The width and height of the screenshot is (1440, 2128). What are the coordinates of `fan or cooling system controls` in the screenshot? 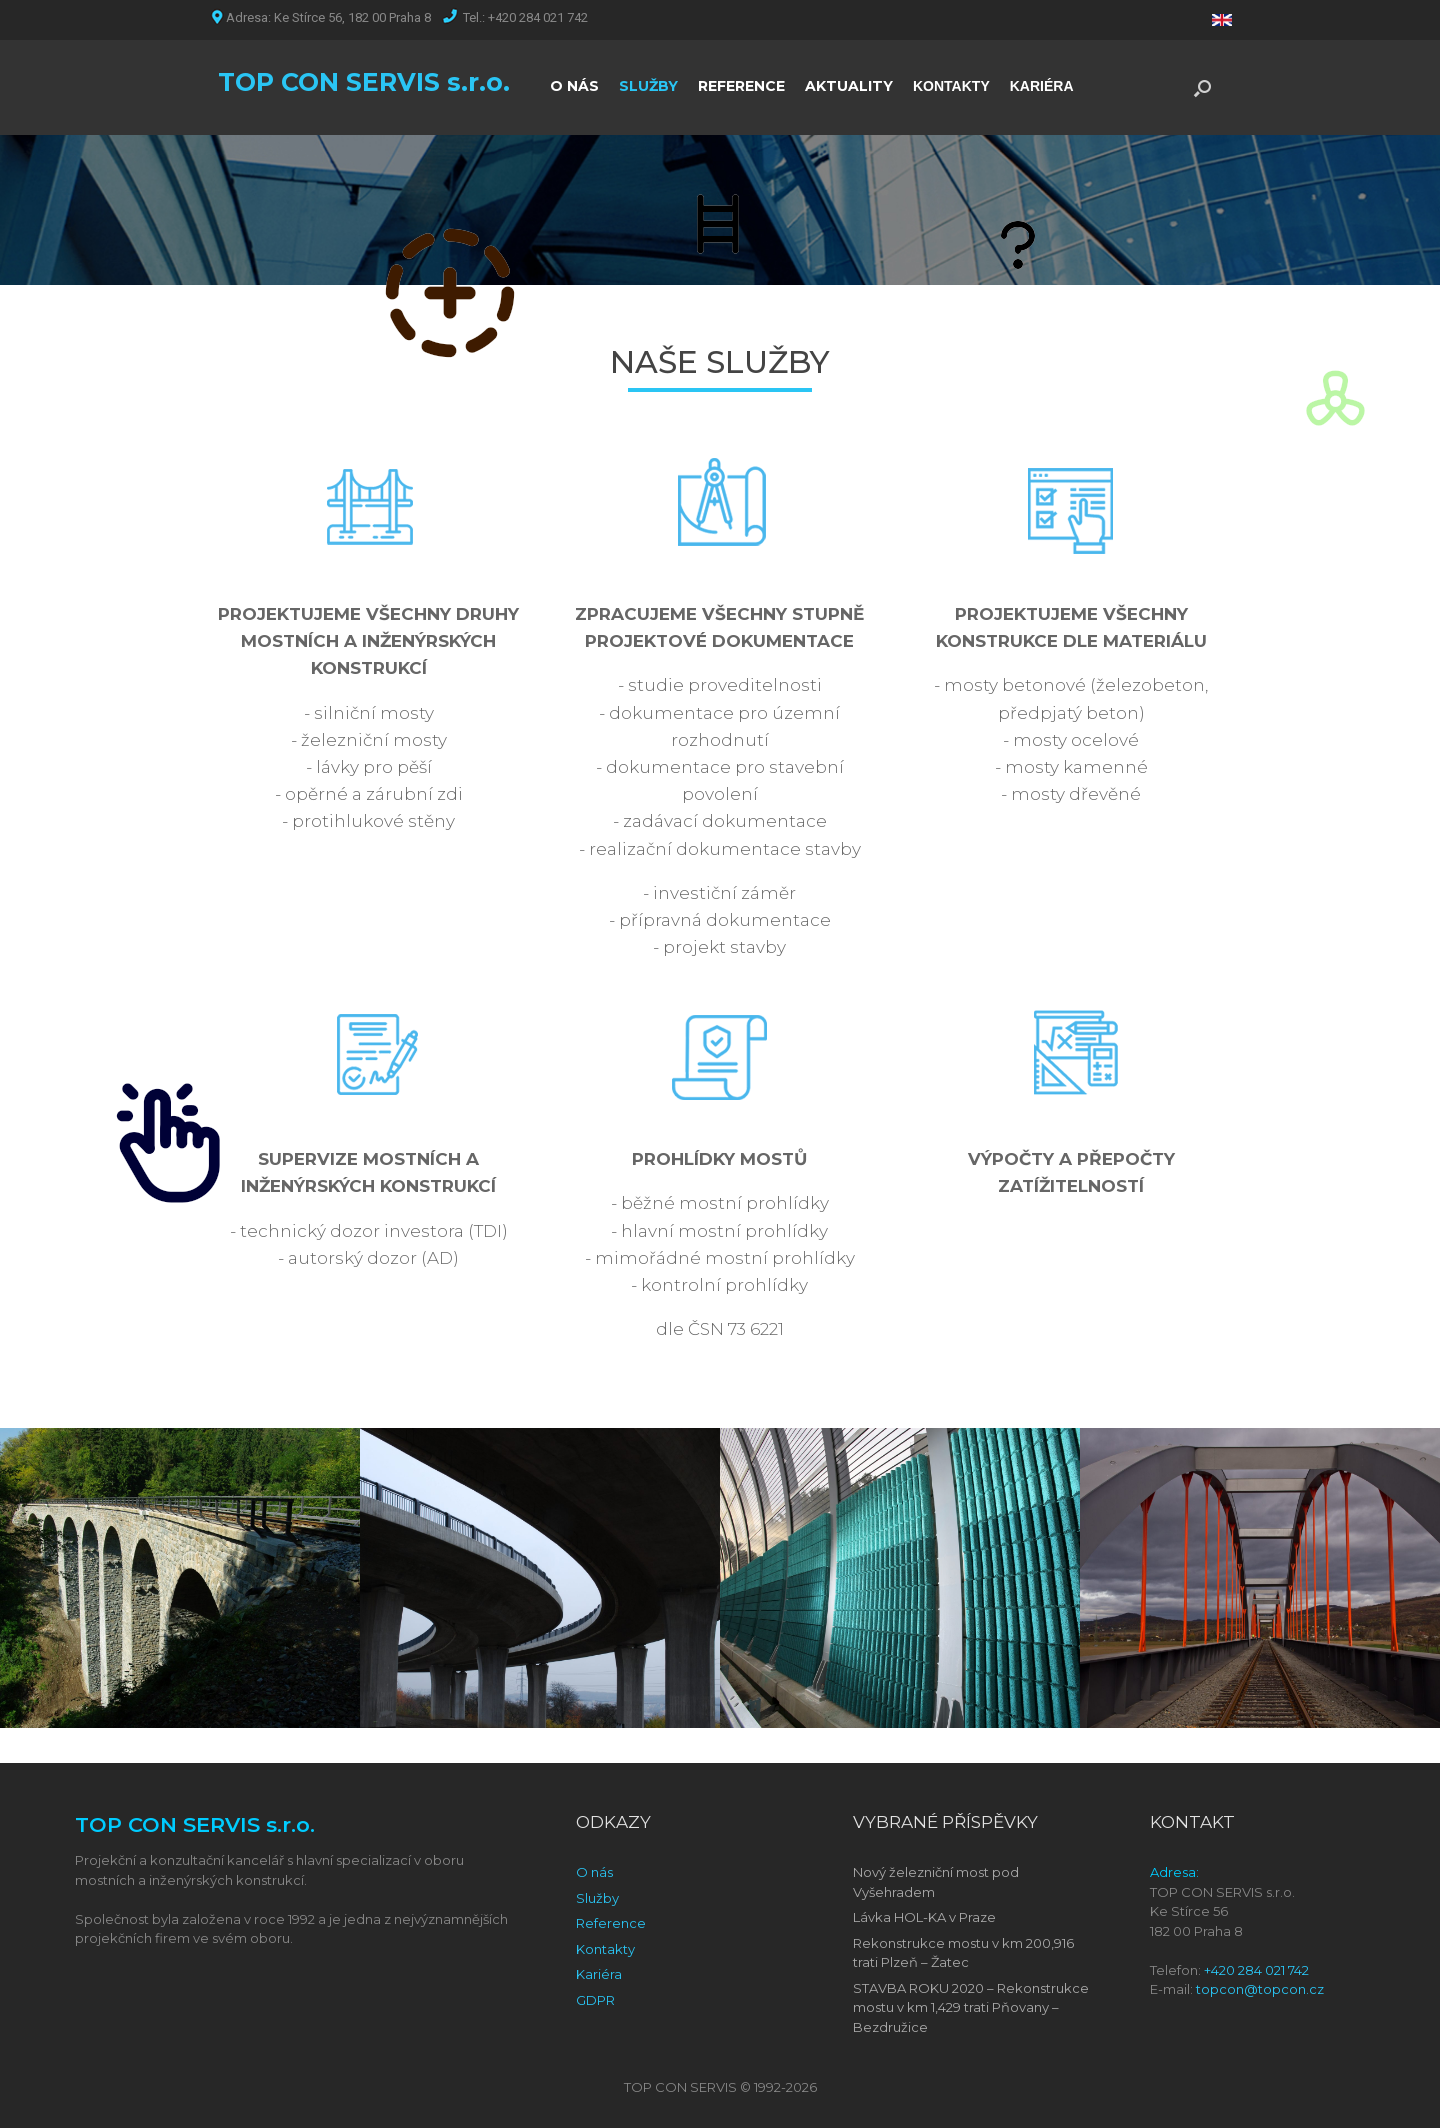 It's located at (1335, 398).